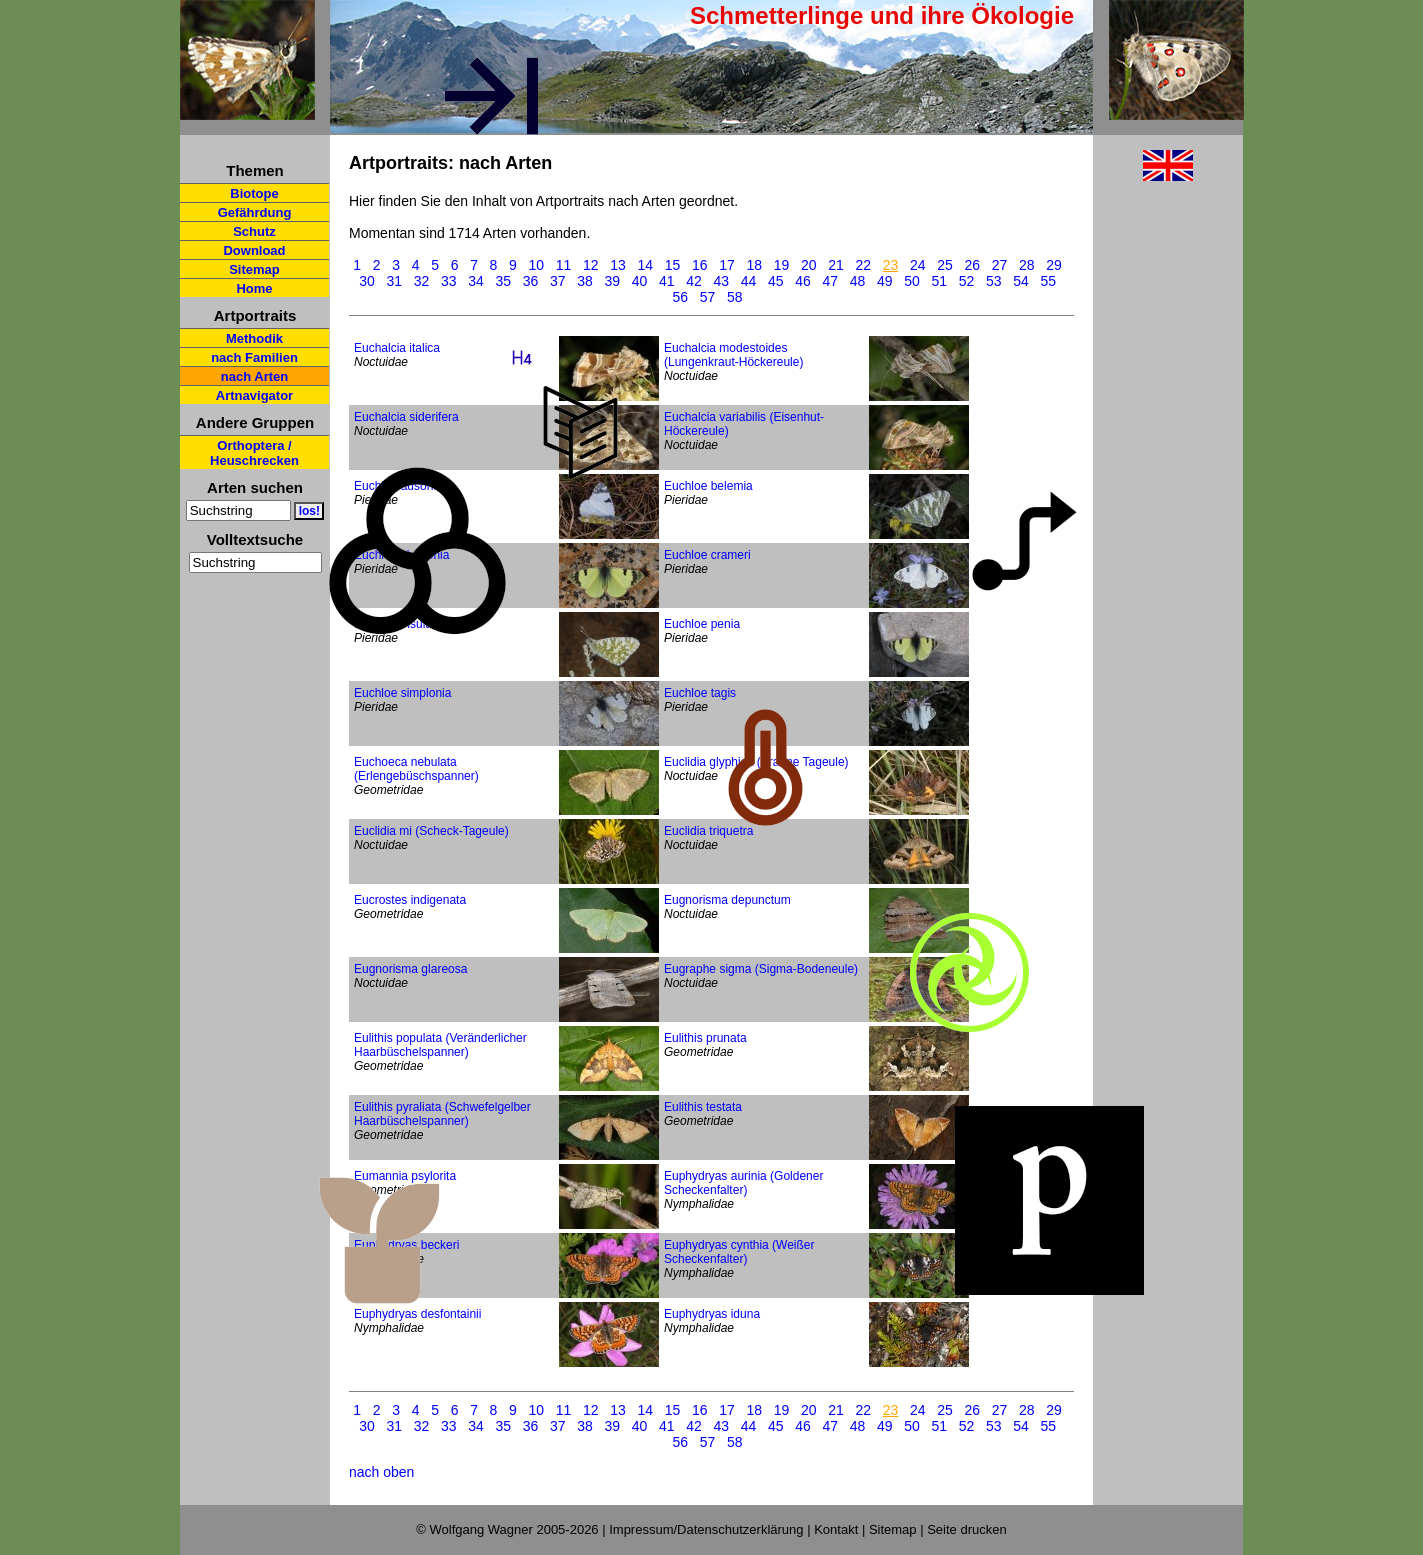  Describe the element at coordinates (1024, 543) in the screenshot. I see `get directions to a destination` at that location.